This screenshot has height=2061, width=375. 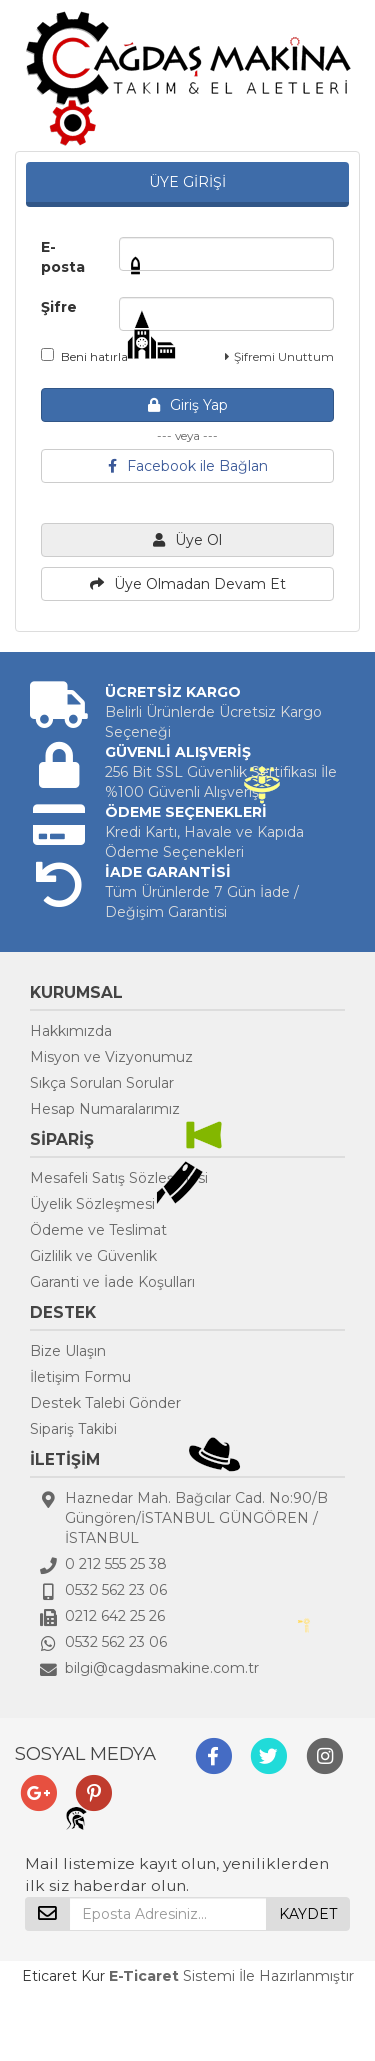 What do you see at coordinates (76, 1818) in the screenshot?
I see `select warrior or spartan character class` at bounding box center [76, 1818].